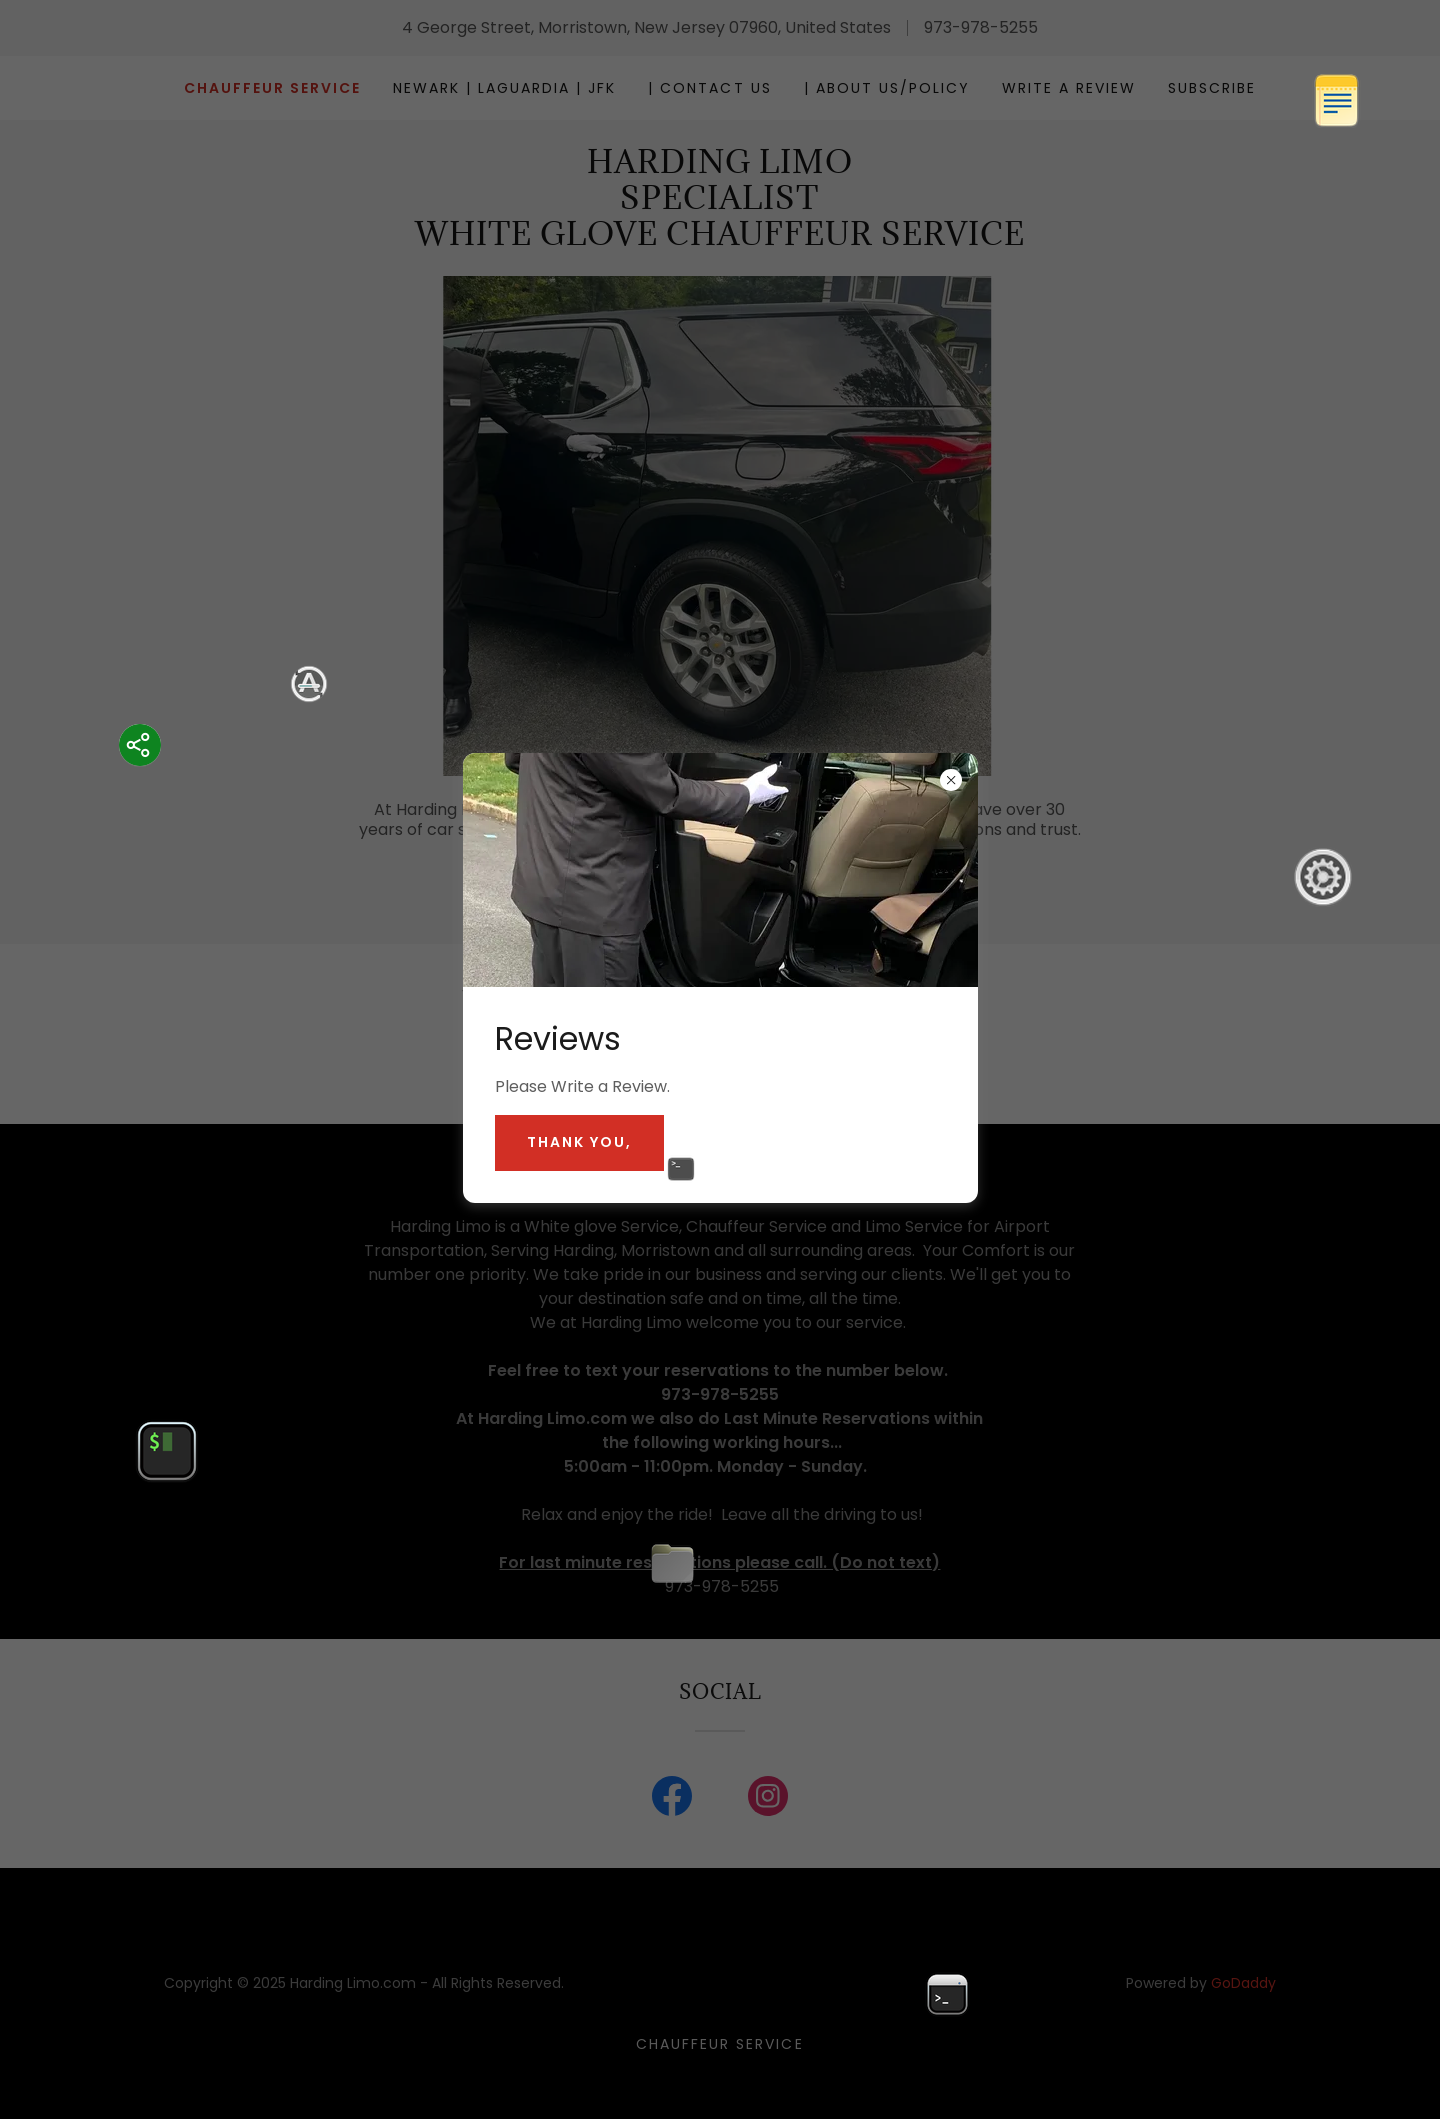 This screenshot has width=1440, height=2119. What do you see at coordinates (309, 684) in the screenshot?
I see `open the software update manager` at bounding box center [309, 684].